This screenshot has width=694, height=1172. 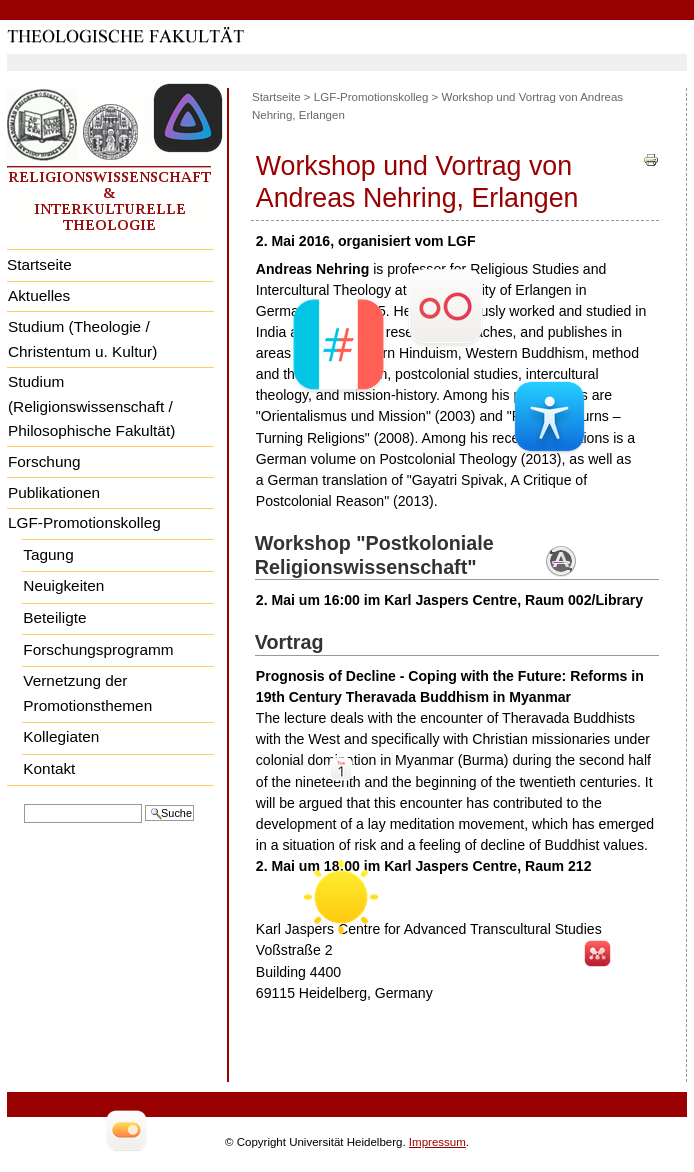 I want to click on launch ryujinx nintendo switch emulator, so click(x=338, y=344).